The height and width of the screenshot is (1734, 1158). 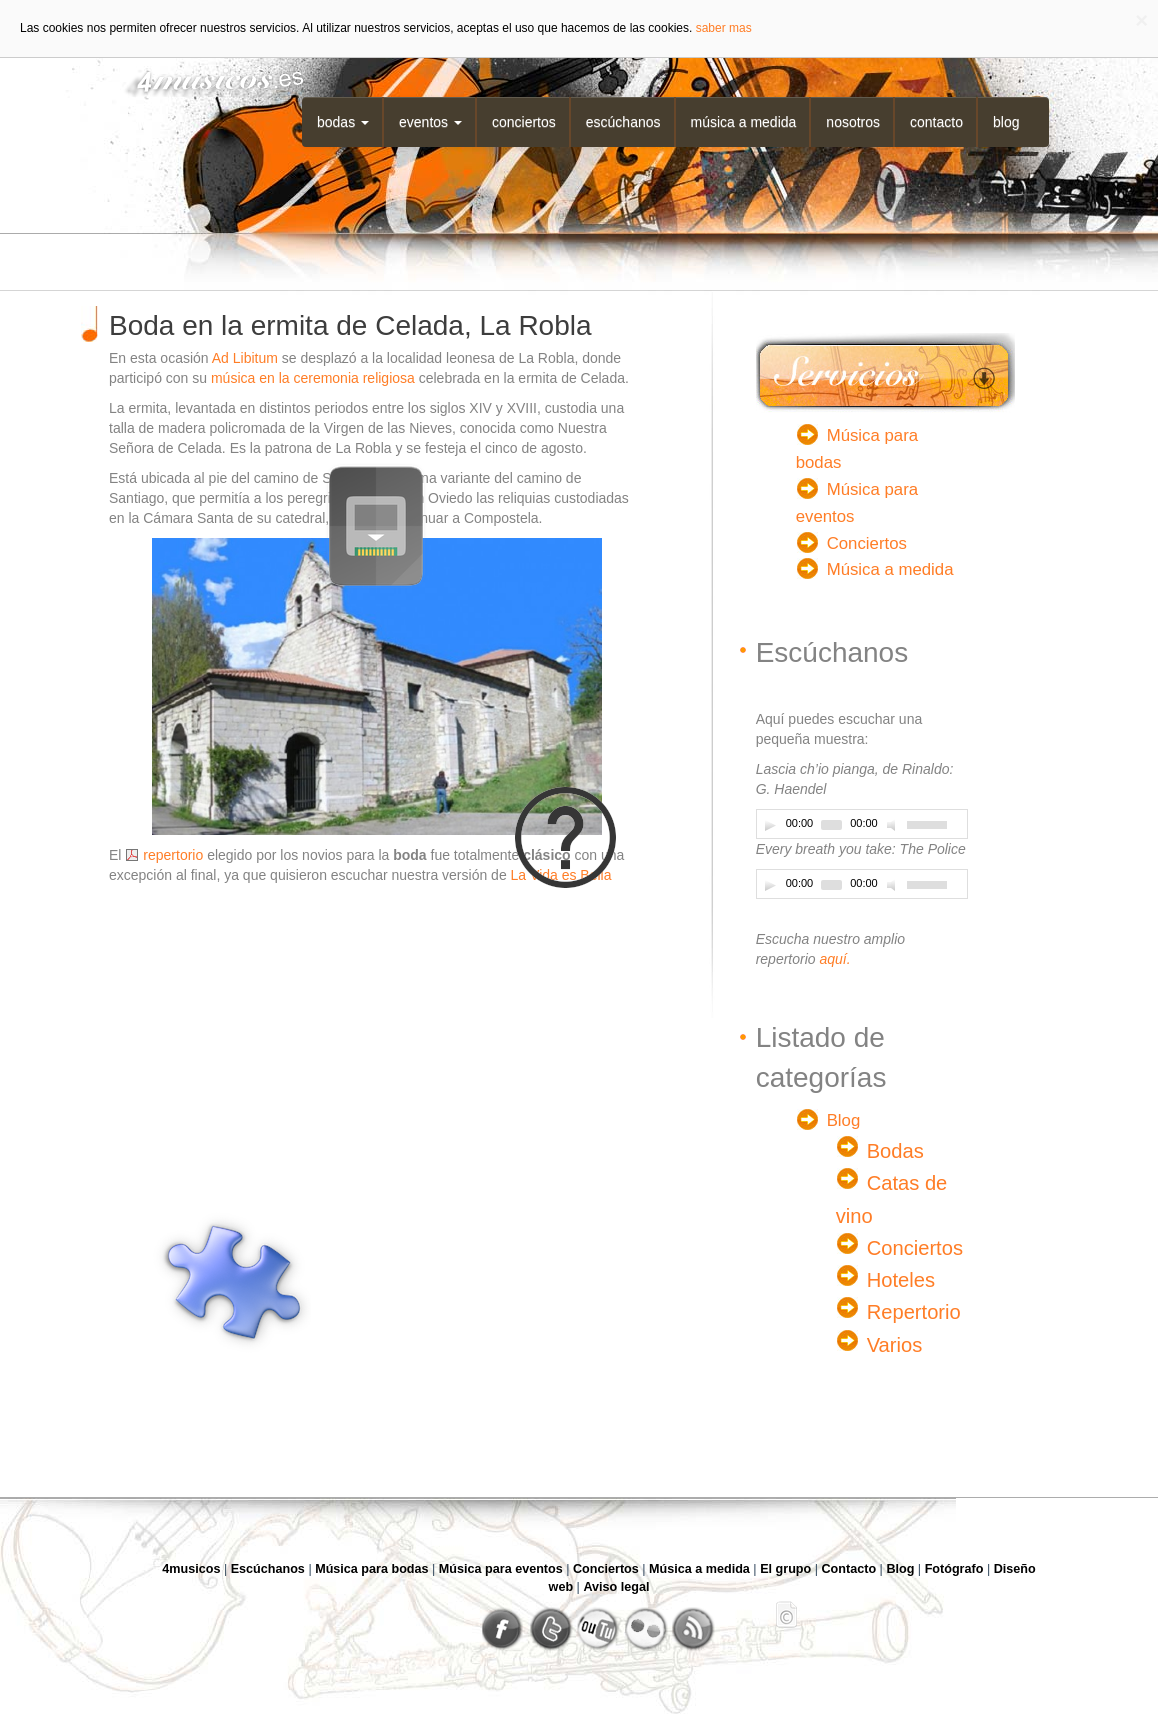 I want to click on indicates an add-on or plugin file type, so click(x=231, y=1281).